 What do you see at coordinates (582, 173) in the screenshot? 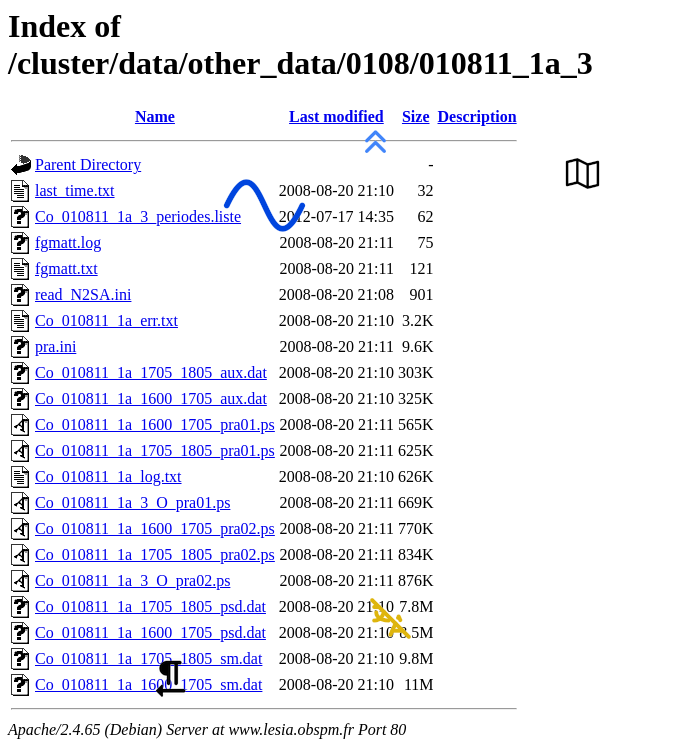
I see `open map view` at bounding box center [582, 173].